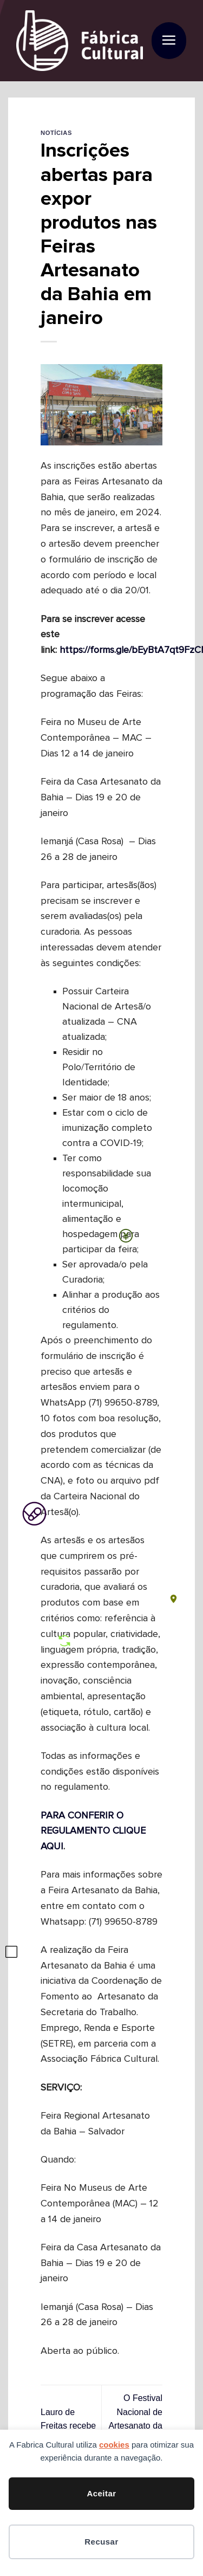  Describe the element at coordinates (126, 1235) in the screenshot. I see `view balance or payment in japanese yen` at that location.